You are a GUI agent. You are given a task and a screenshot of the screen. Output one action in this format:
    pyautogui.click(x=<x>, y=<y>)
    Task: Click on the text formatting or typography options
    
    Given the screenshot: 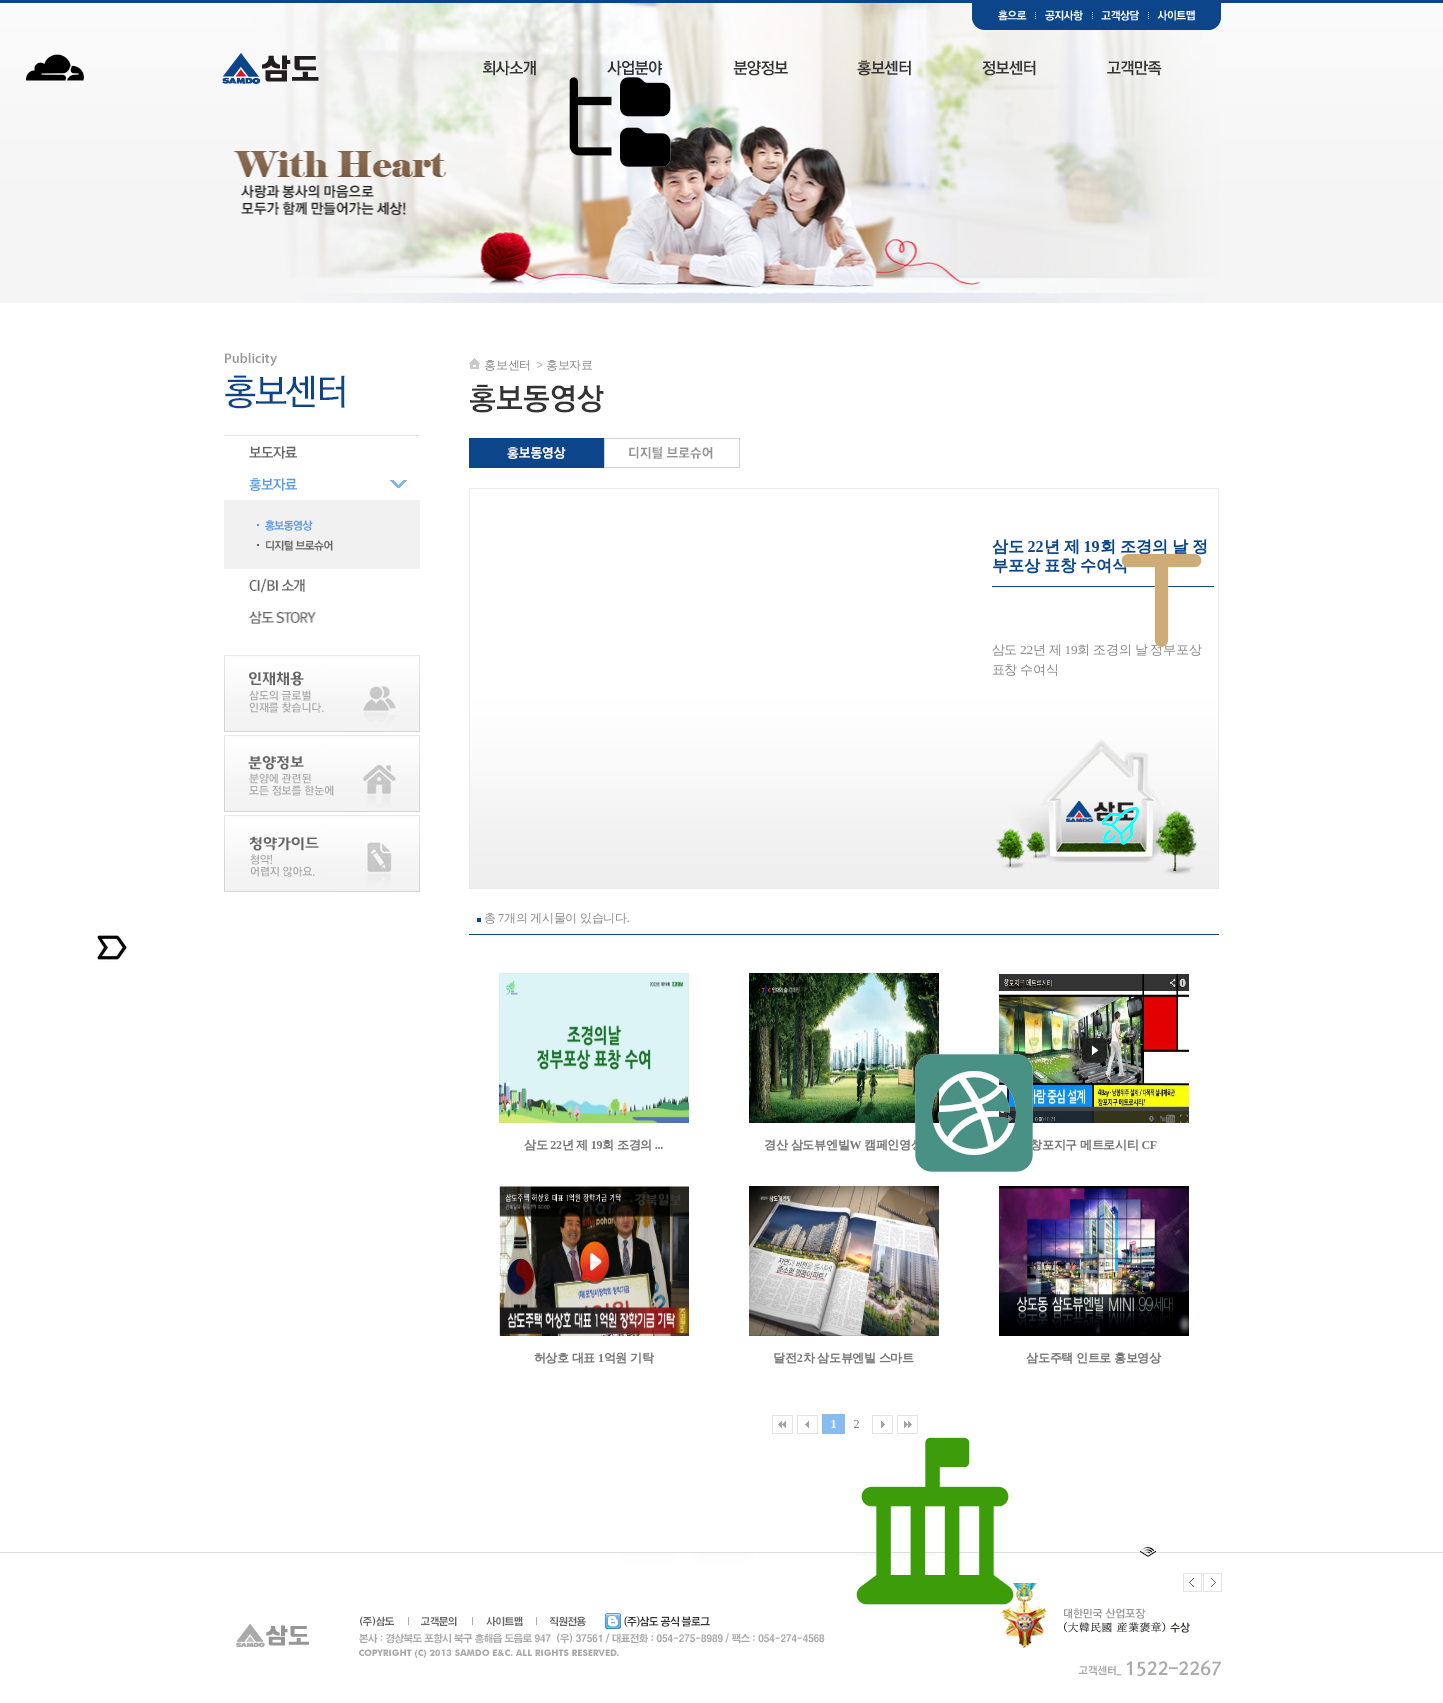 What is the action you would take?
    pyautogui.click(x=1161, y=600)
    